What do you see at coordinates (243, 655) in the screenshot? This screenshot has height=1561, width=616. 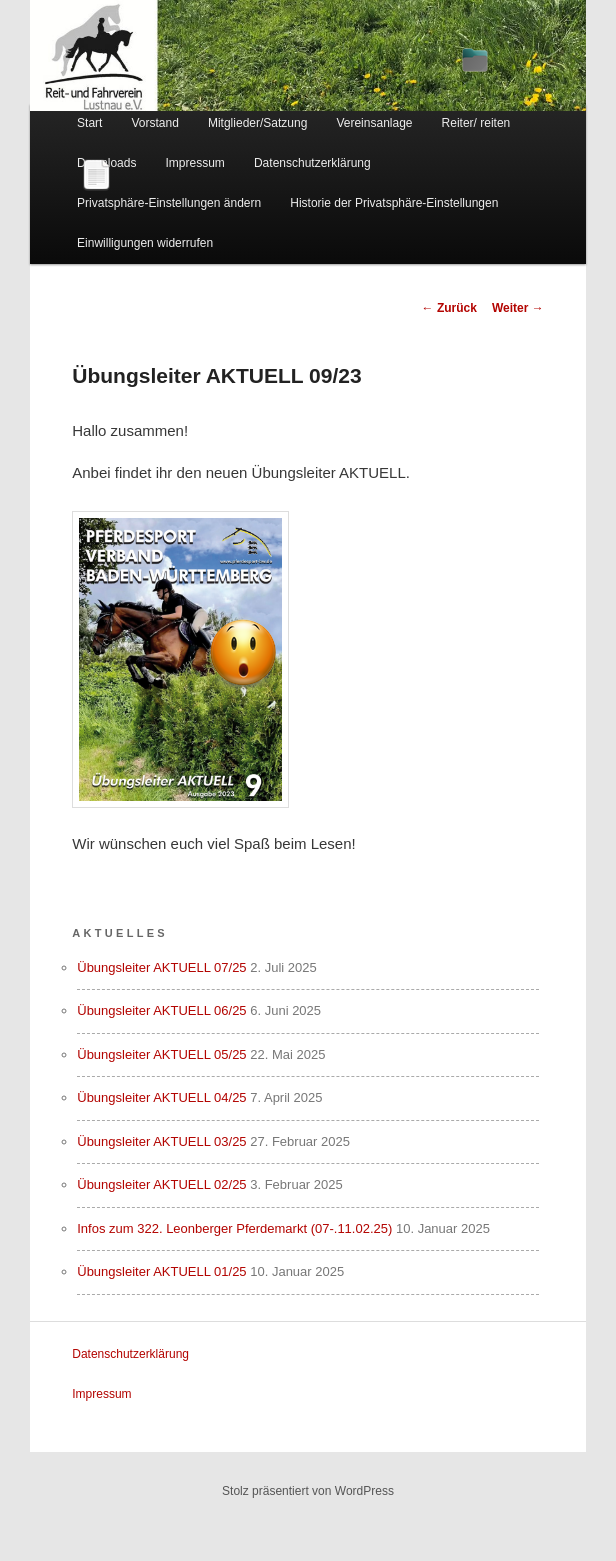 I see `indicates a surprising or unexpected event` at bounding box center [243, 655].